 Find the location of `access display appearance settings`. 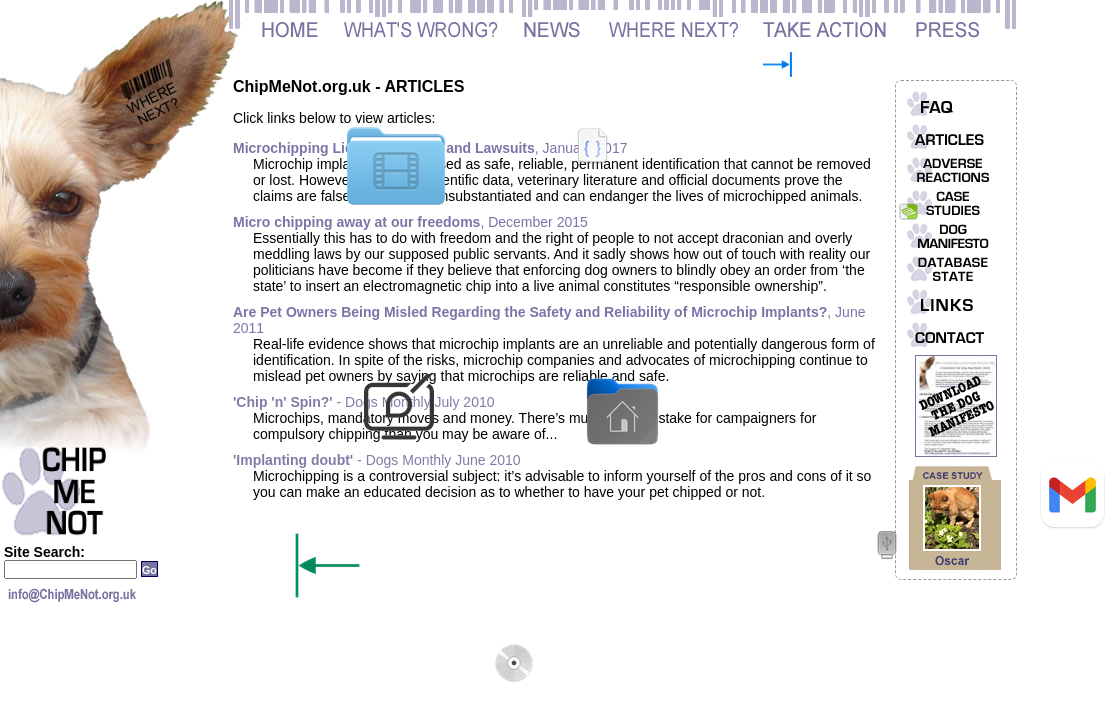

access display appearance settings is located at coordinates (399, 409).